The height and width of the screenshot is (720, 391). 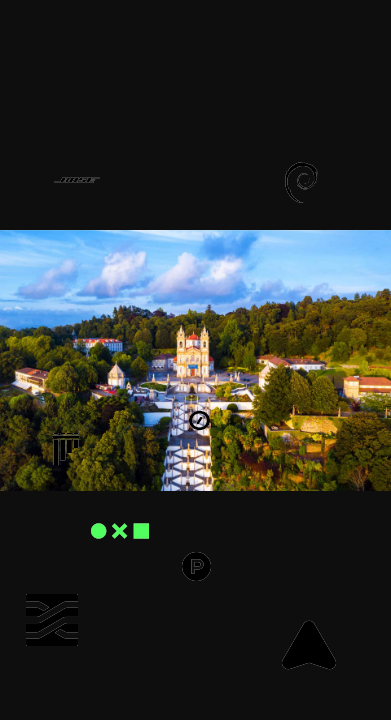 I want to click on spaceship brand logo, so click(x=309, y=645).